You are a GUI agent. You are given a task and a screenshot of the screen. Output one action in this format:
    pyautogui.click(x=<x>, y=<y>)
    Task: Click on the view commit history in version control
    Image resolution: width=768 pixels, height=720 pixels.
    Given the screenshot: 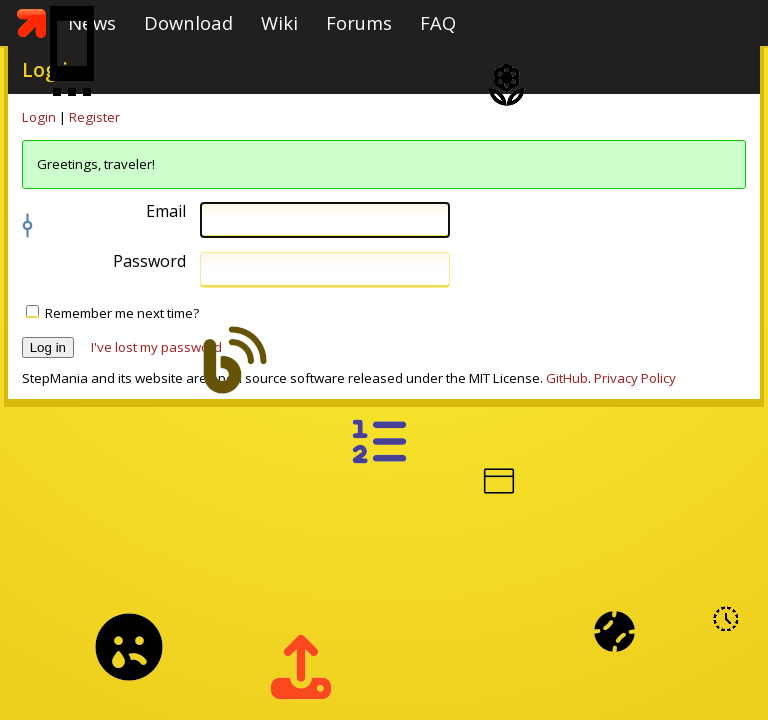 What is the action you would take?
    pyautogui.click(x=27, y=225)
    